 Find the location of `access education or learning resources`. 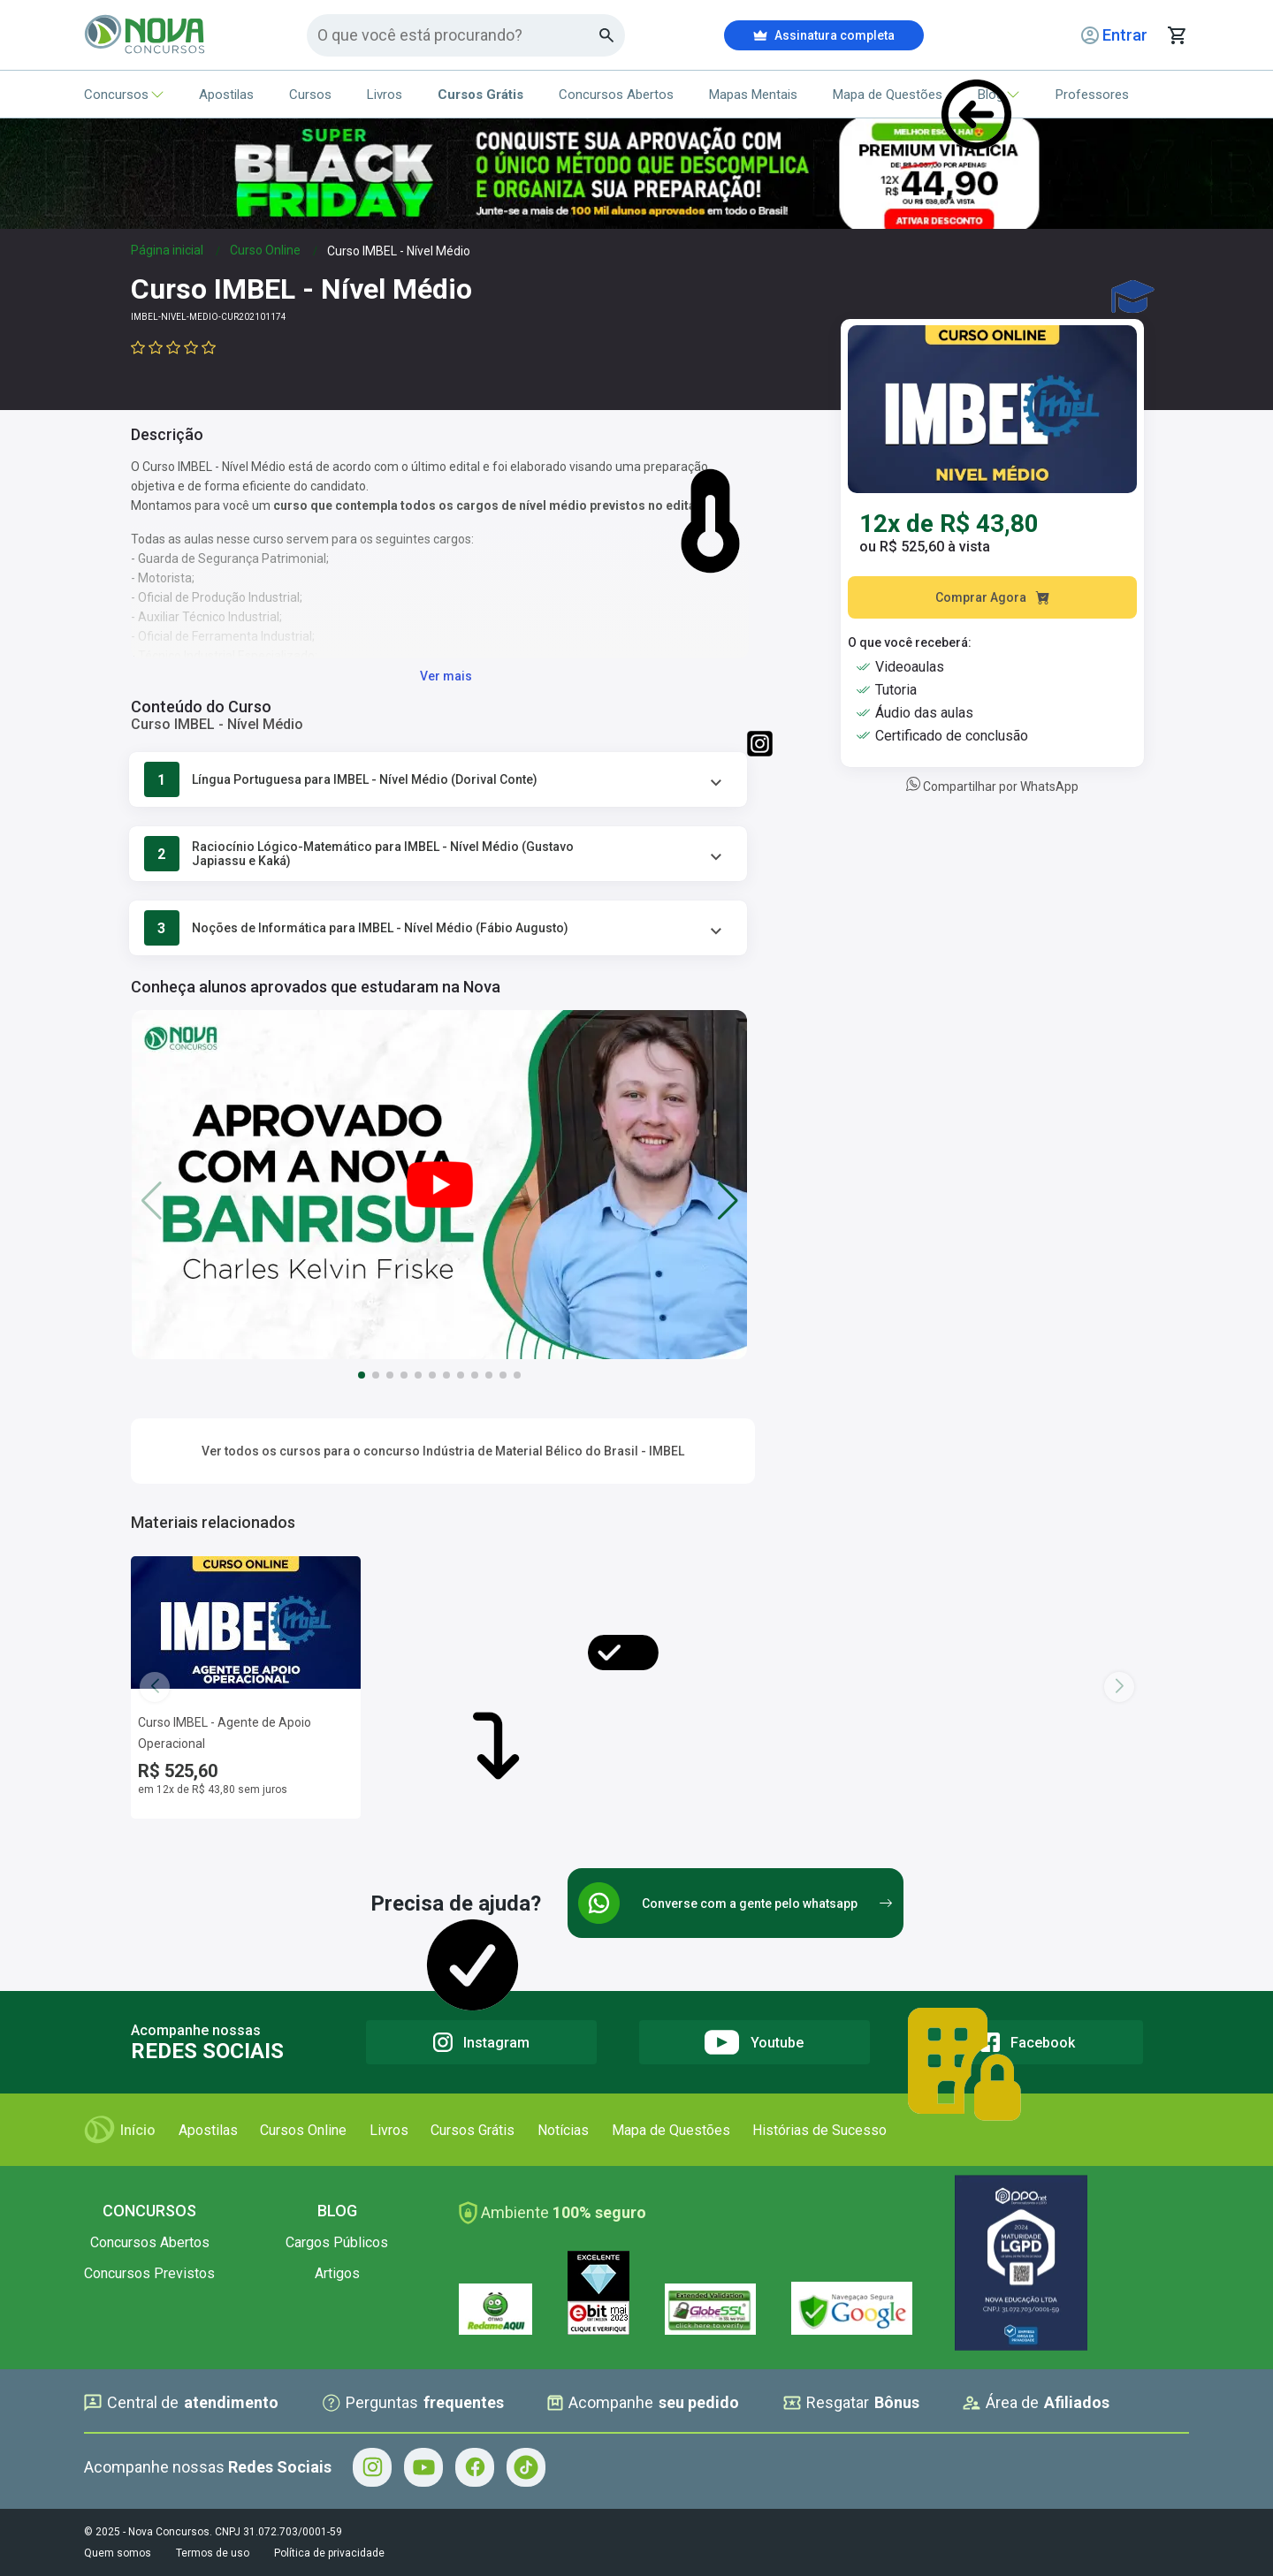

access education or learning resources is located at coordinates (1132, 296).